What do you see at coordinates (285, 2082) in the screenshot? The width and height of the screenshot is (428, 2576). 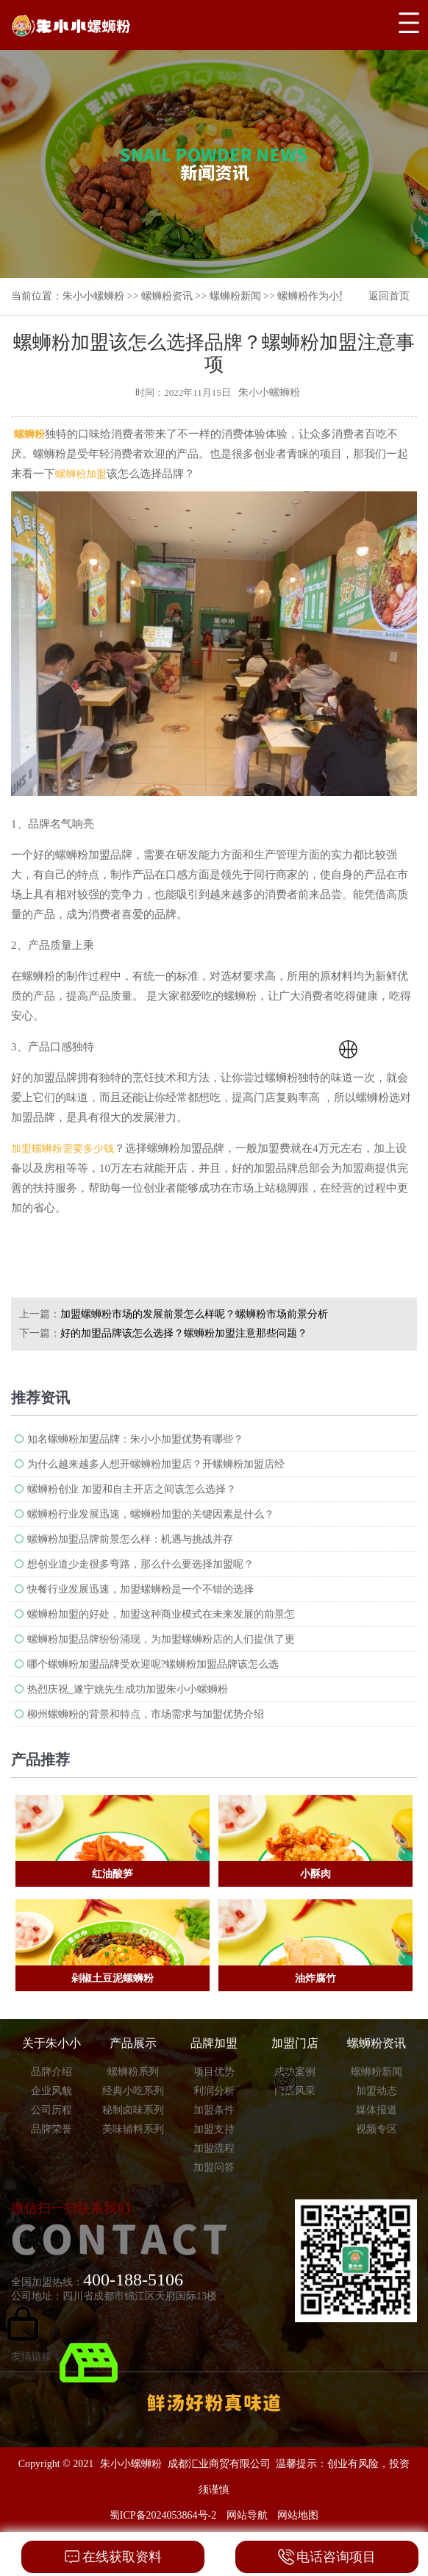 I see `open Spotify` at bounding box center [285, 2082].